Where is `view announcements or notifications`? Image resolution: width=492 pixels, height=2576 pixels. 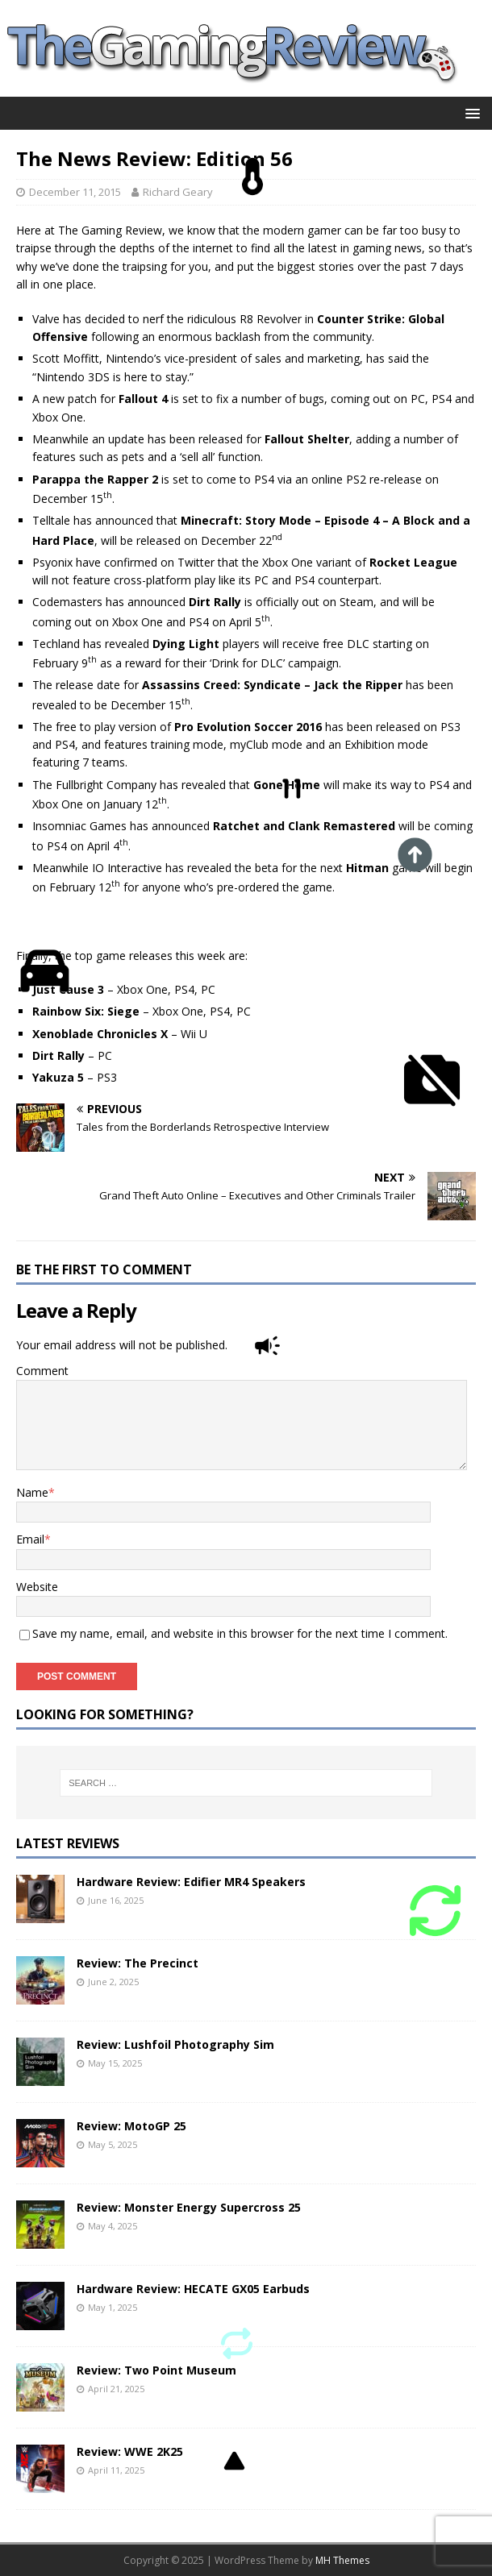 view announcements or notifications is located at coordinates (267, 1345).